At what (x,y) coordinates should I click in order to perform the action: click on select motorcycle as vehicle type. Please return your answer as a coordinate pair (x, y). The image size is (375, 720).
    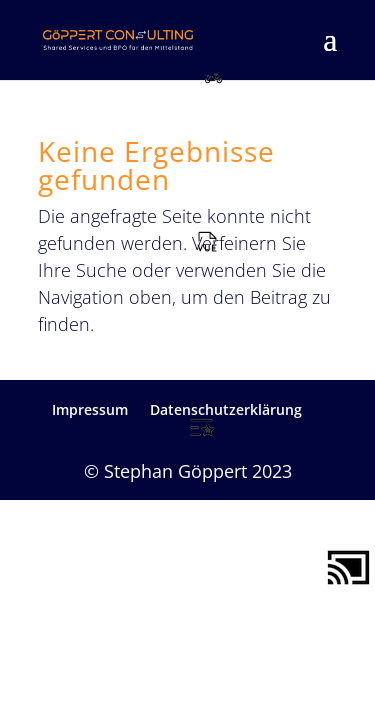
    Looking at the image, I should click on (213, 78).